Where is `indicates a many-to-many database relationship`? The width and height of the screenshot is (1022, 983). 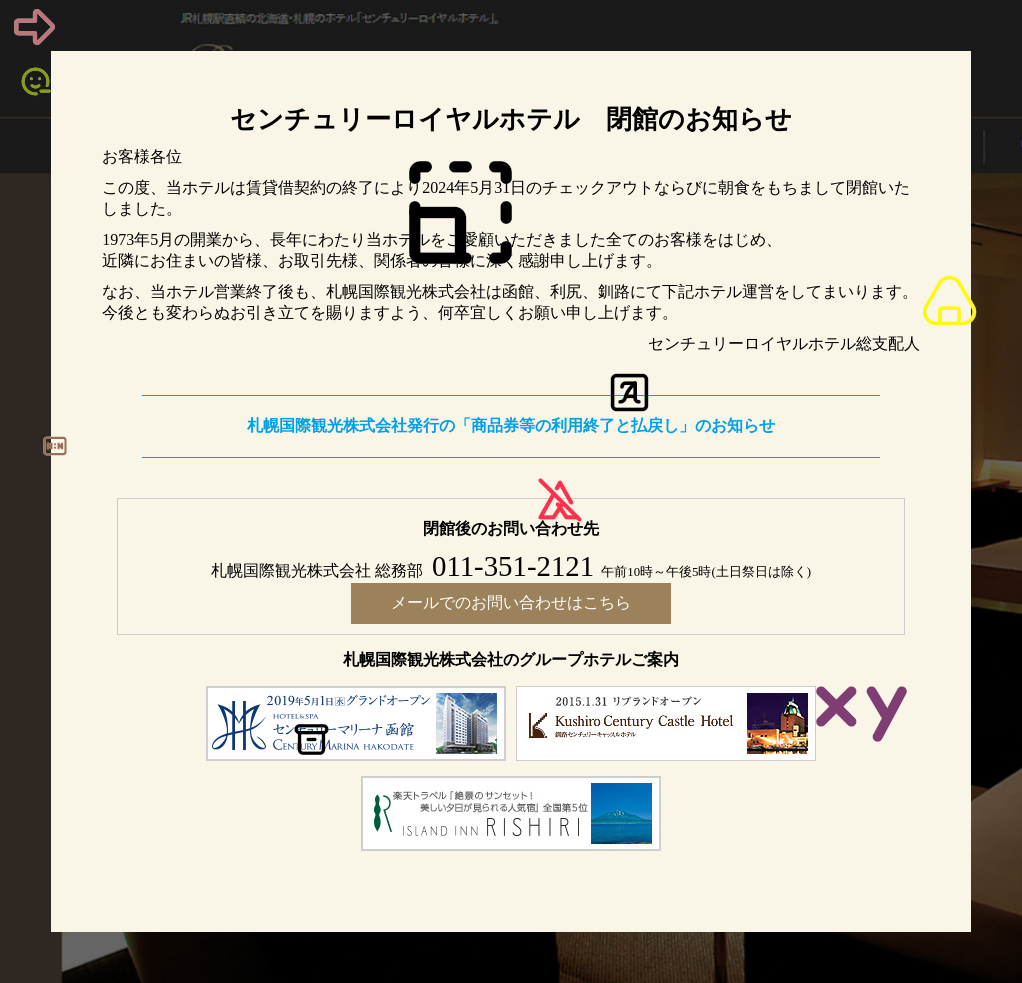
indicates a many-to-many database relationship is located at coordinates (55, 446).